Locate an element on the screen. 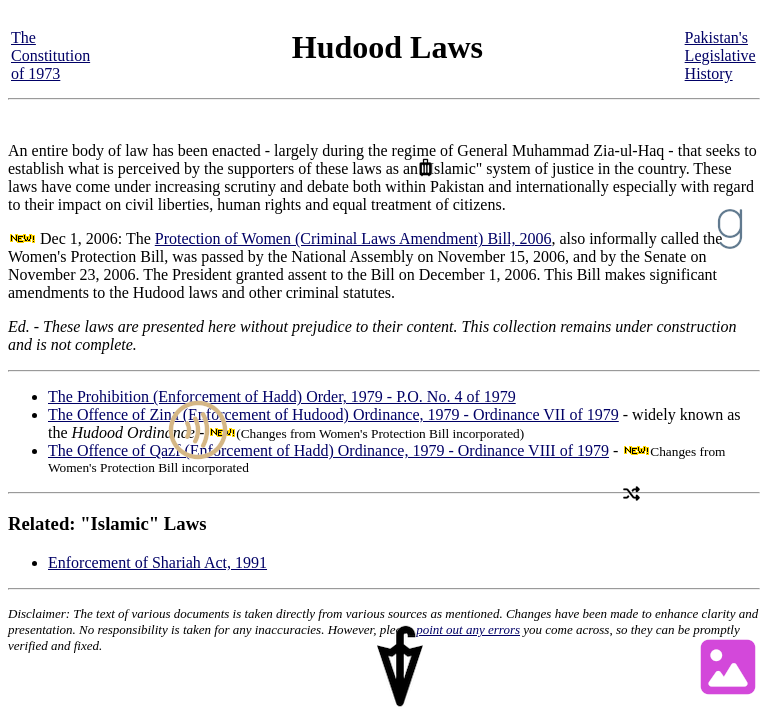 Image resolution: width=768 pixels, height=720 pixels. access travel or trip information is located at coordinates (425, 167).